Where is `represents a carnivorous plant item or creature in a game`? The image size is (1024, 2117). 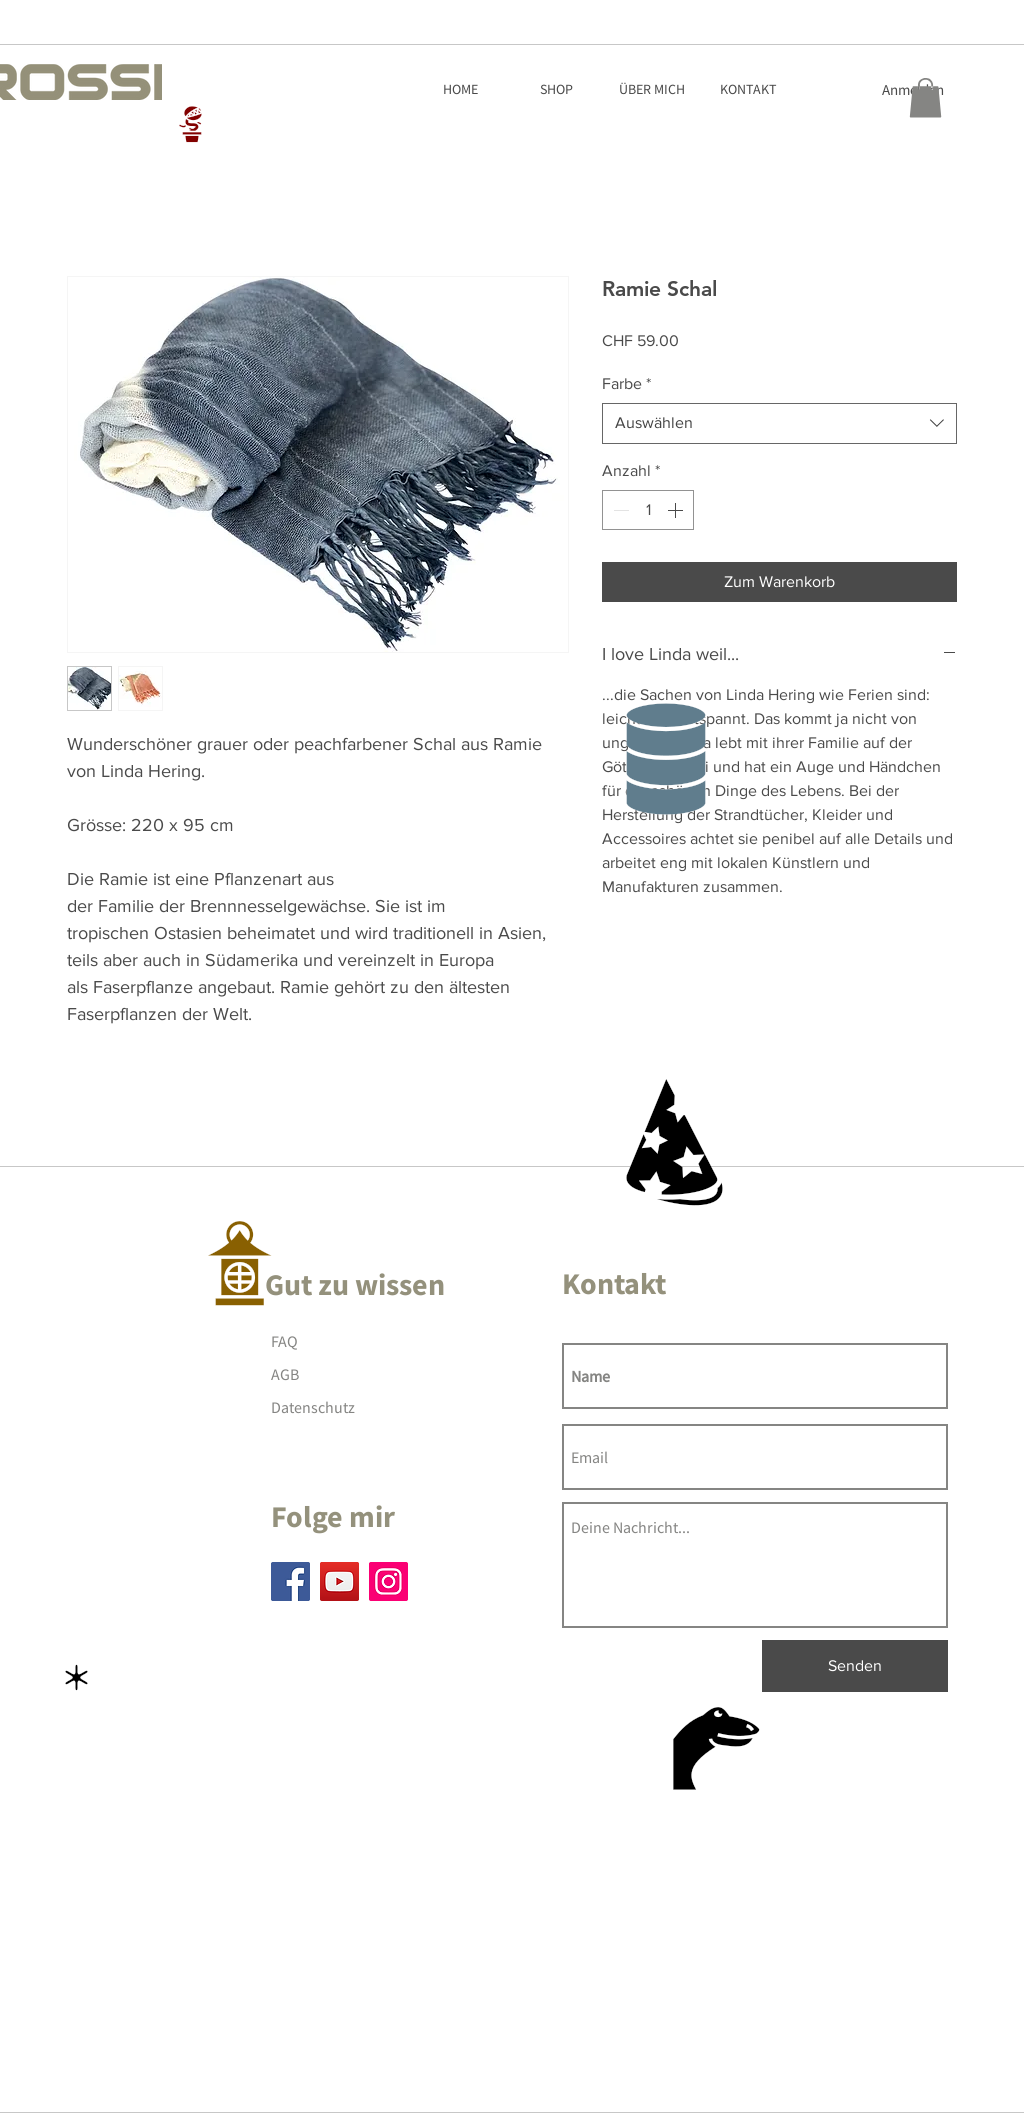 represents a carnivorous plant item or creature in a game is located at coordinates (192, 124).